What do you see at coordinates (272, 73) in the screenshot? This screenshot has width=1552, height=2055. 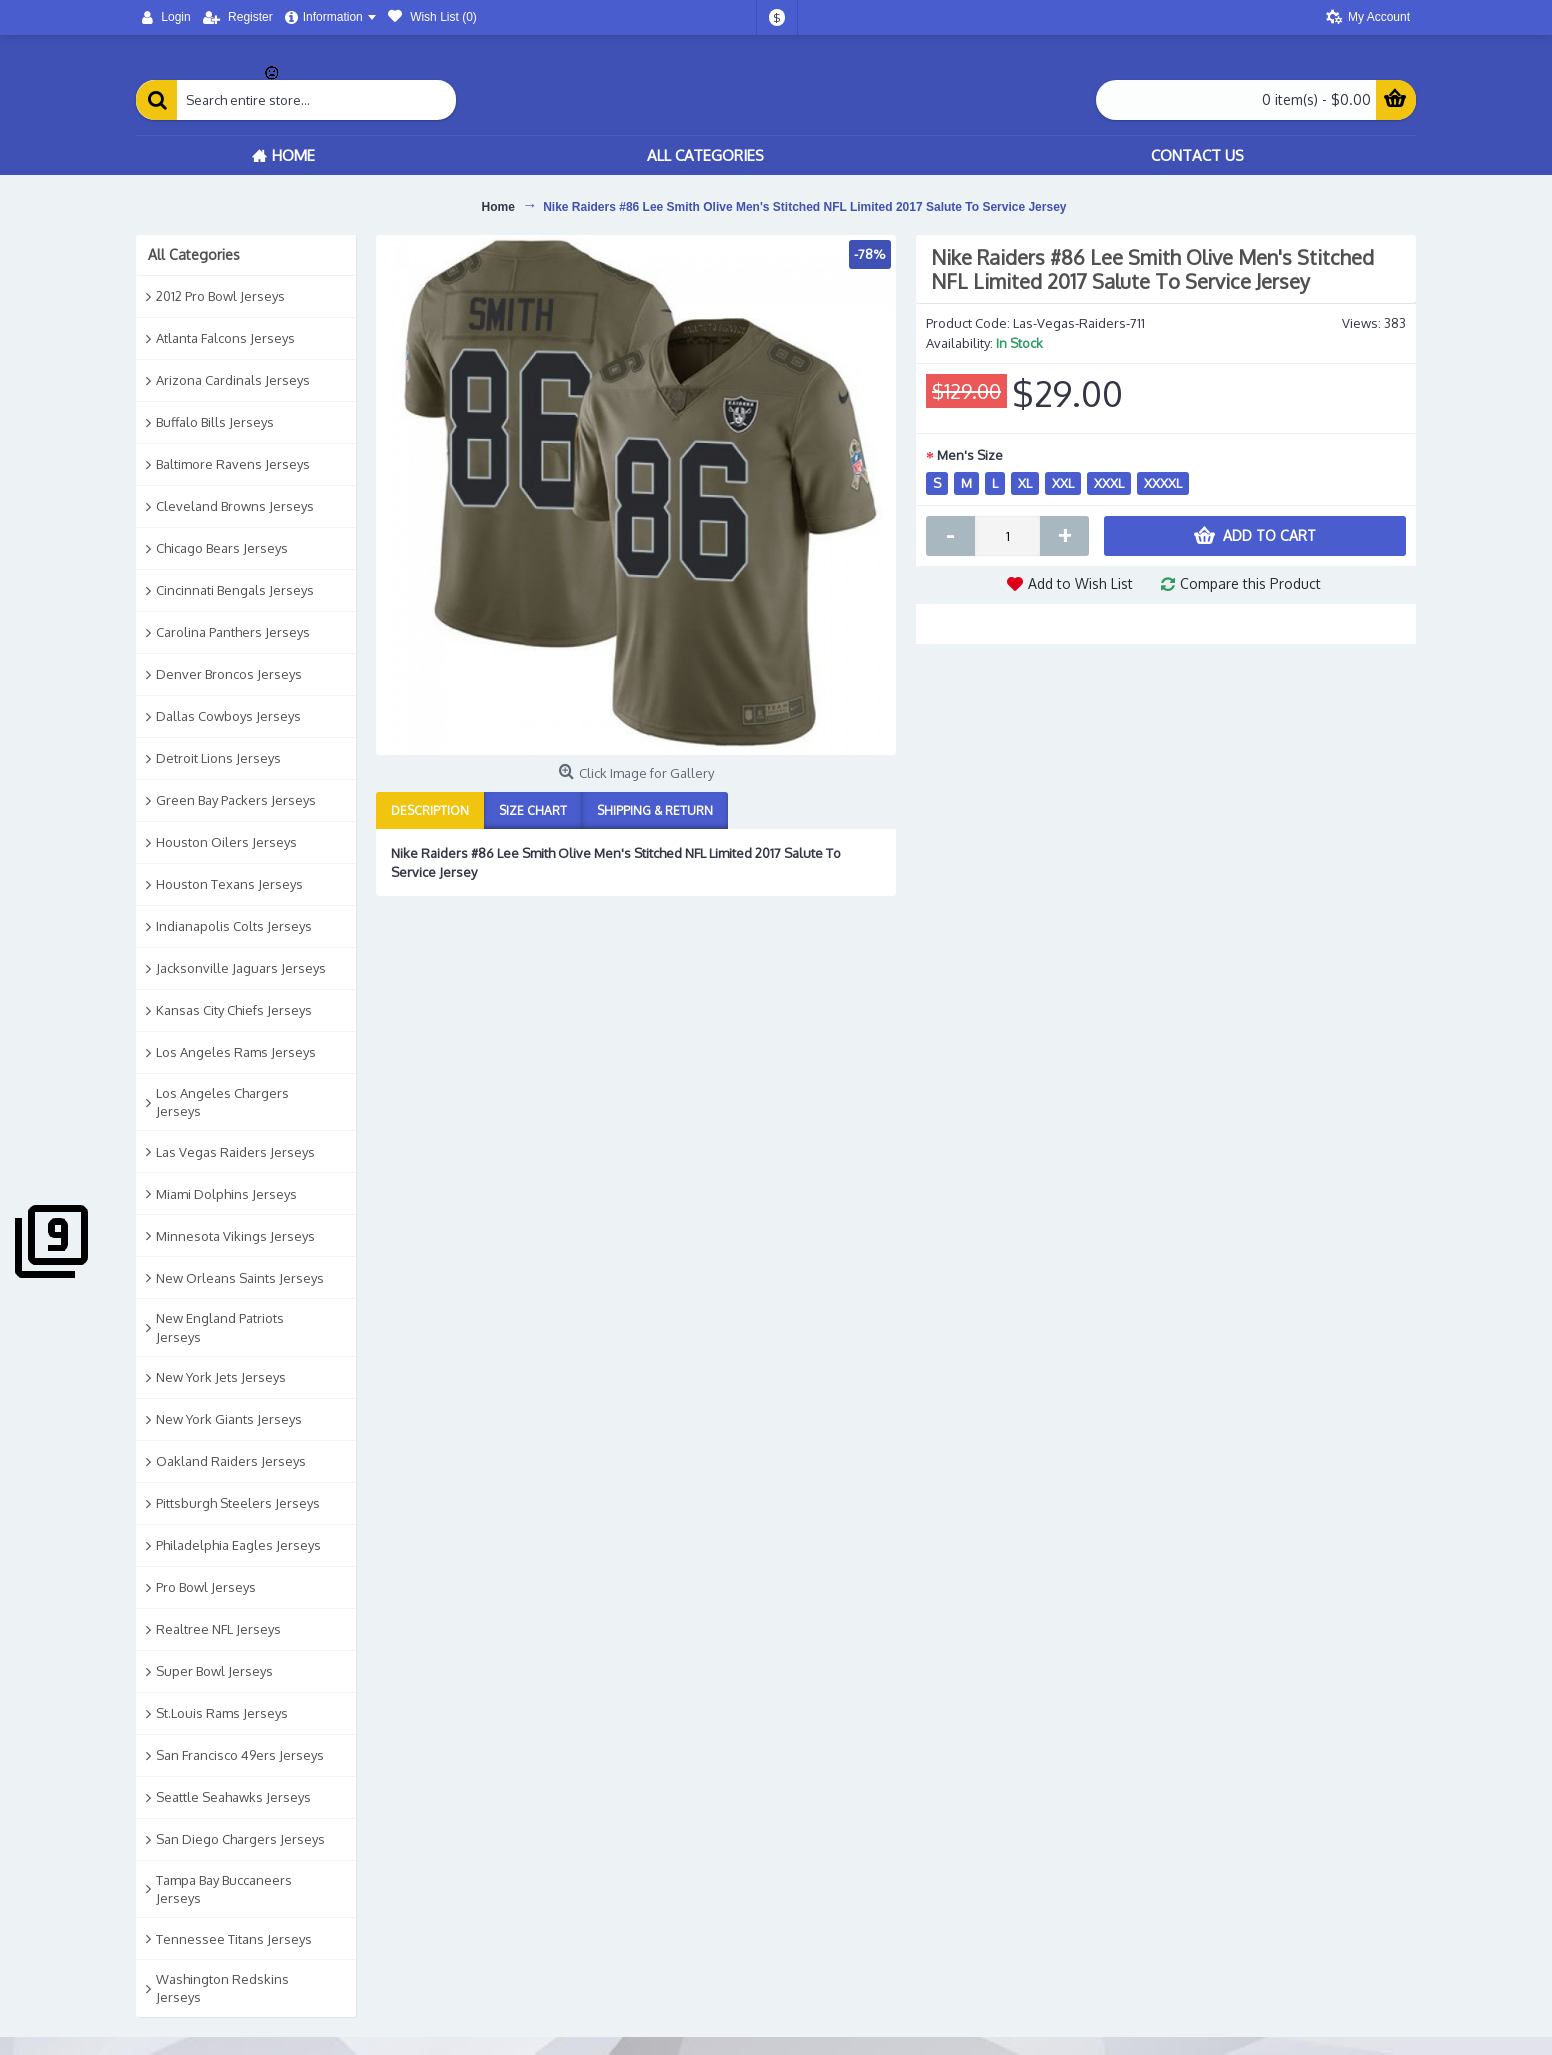 I see `indicate a negative mood or feeling` at bounding box center [272, 73].